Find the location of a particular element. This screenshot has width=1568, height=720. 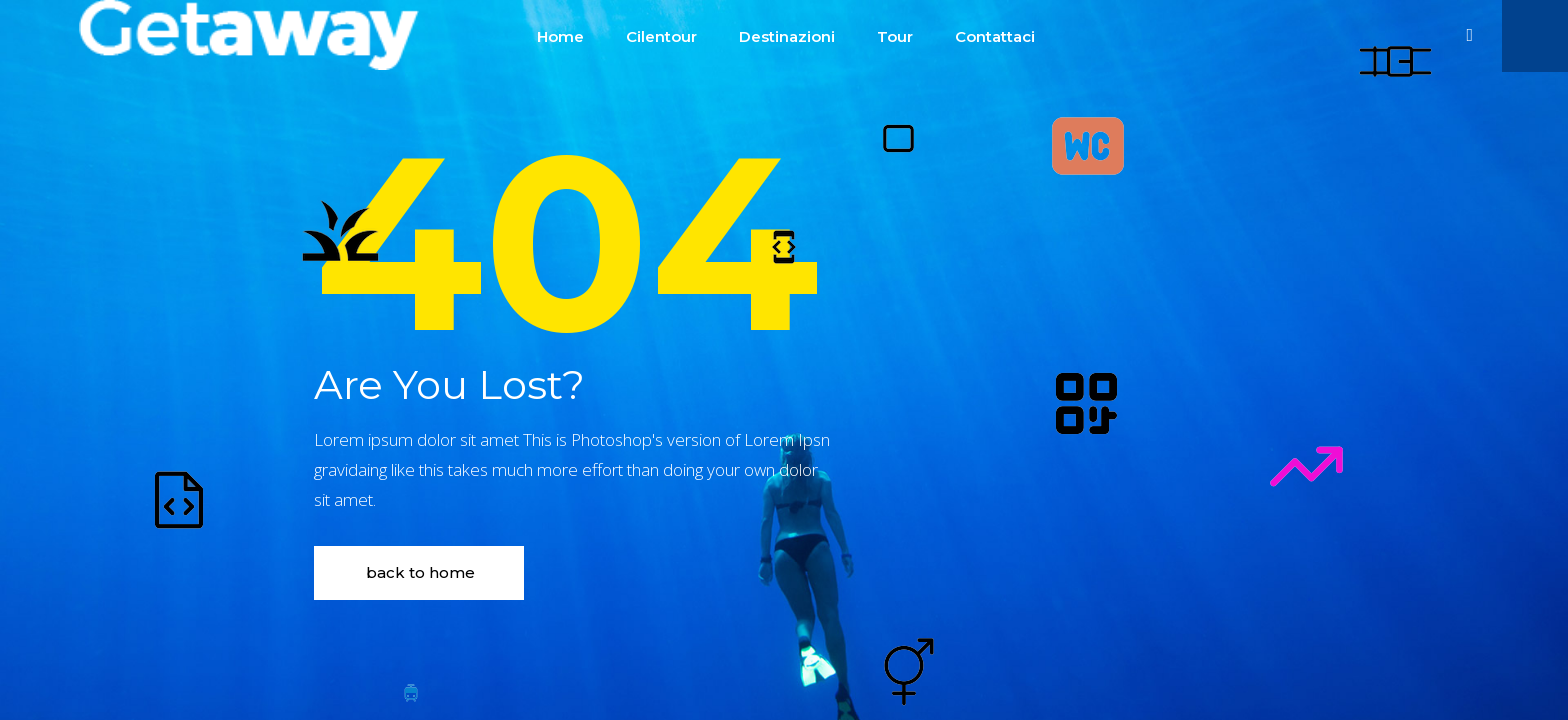

adjust belt or strap settings is located at coordinates (1395, 61).